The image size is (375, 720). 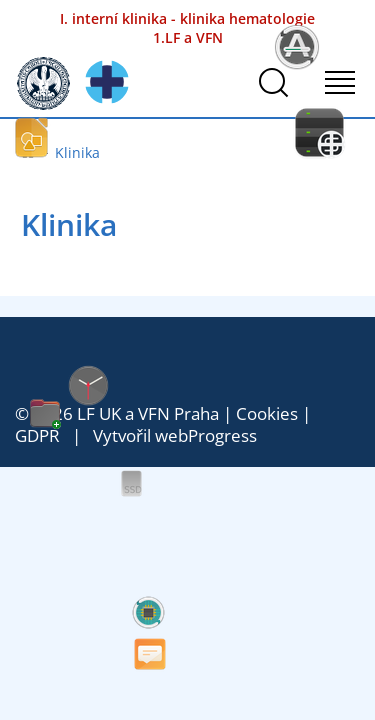 I want to click on indicates a solid state drive (SSD) storage device, so click(x=131, y=483).